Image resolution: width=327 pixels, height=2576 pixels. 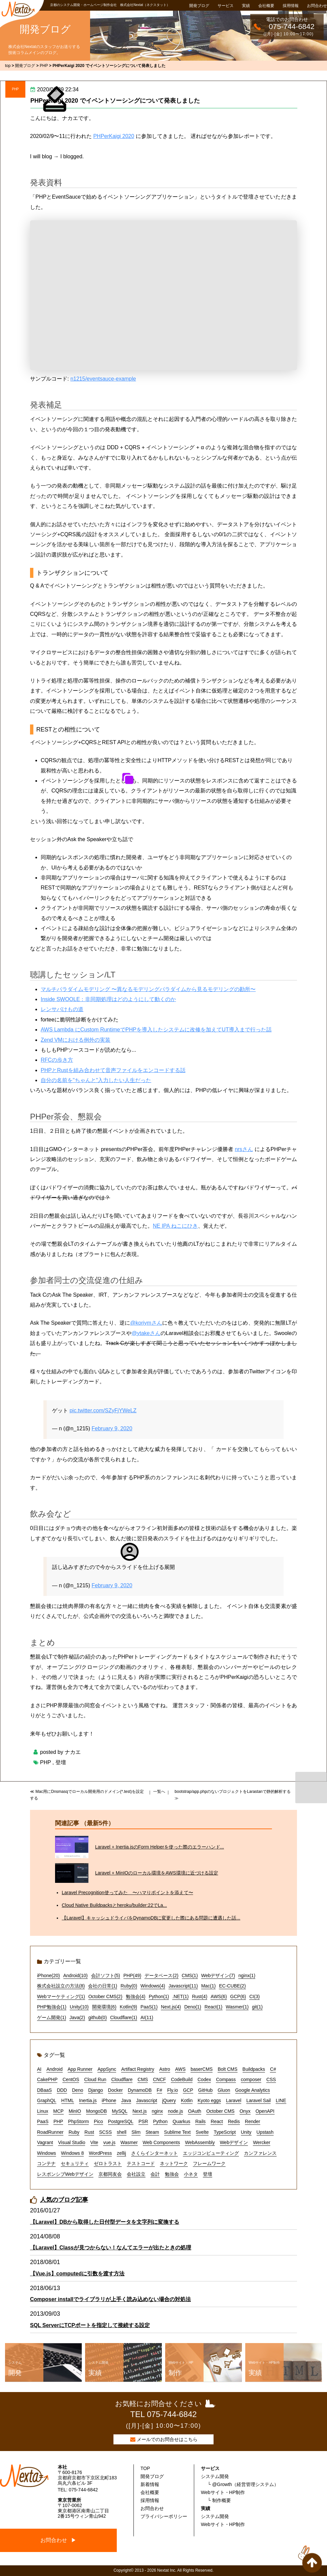 What do you see at coordinates (129, 1552) in the screenshot?
I see `access your account or profile settings` at bounding box center [129, 1552].